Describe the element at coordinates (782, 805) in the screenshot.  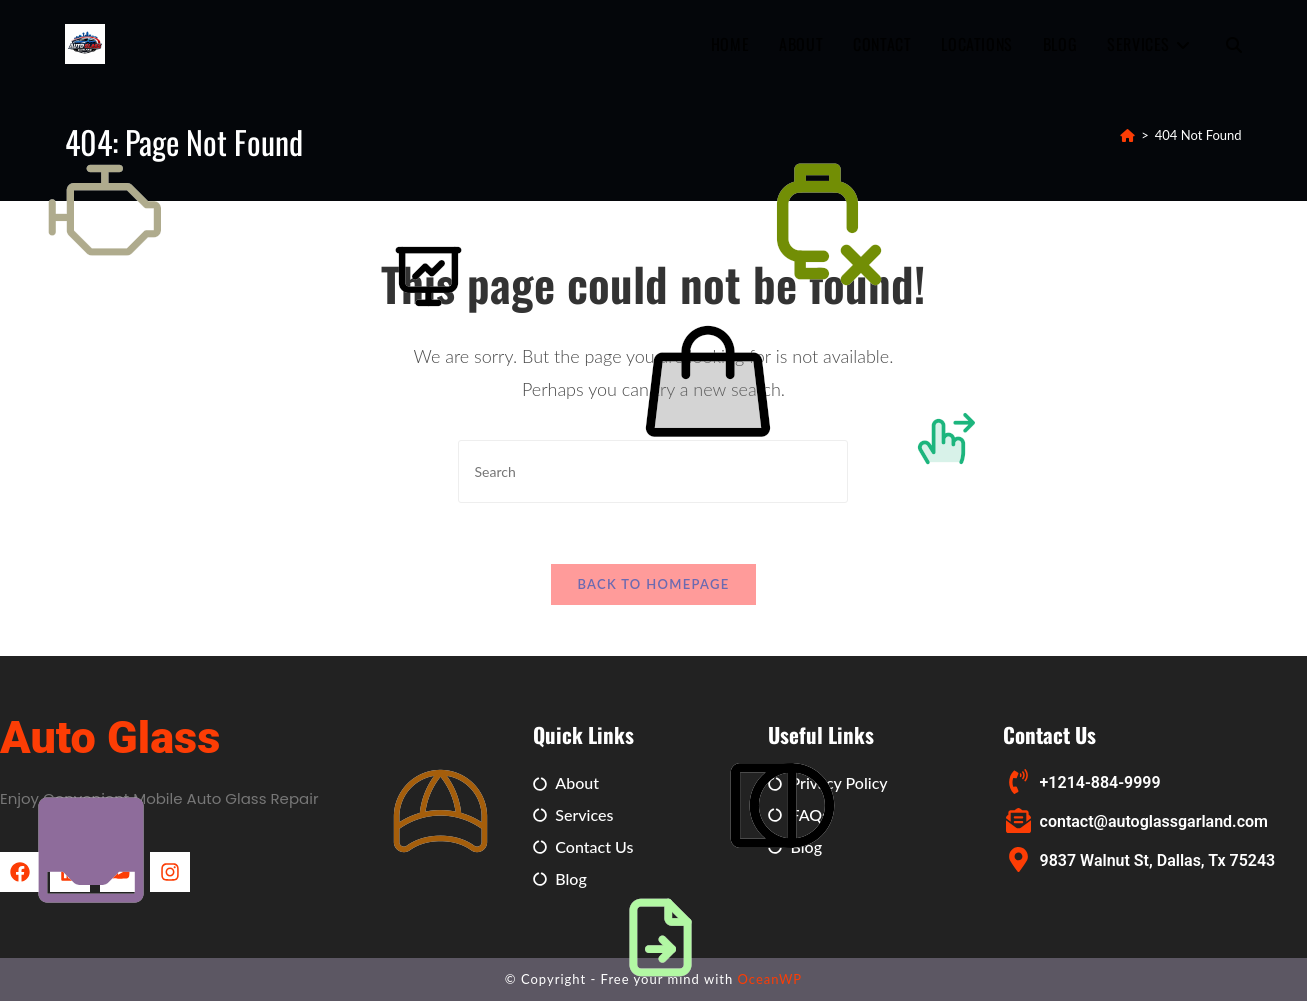
I see `toggle between rectangular and circular view modes` at that location.